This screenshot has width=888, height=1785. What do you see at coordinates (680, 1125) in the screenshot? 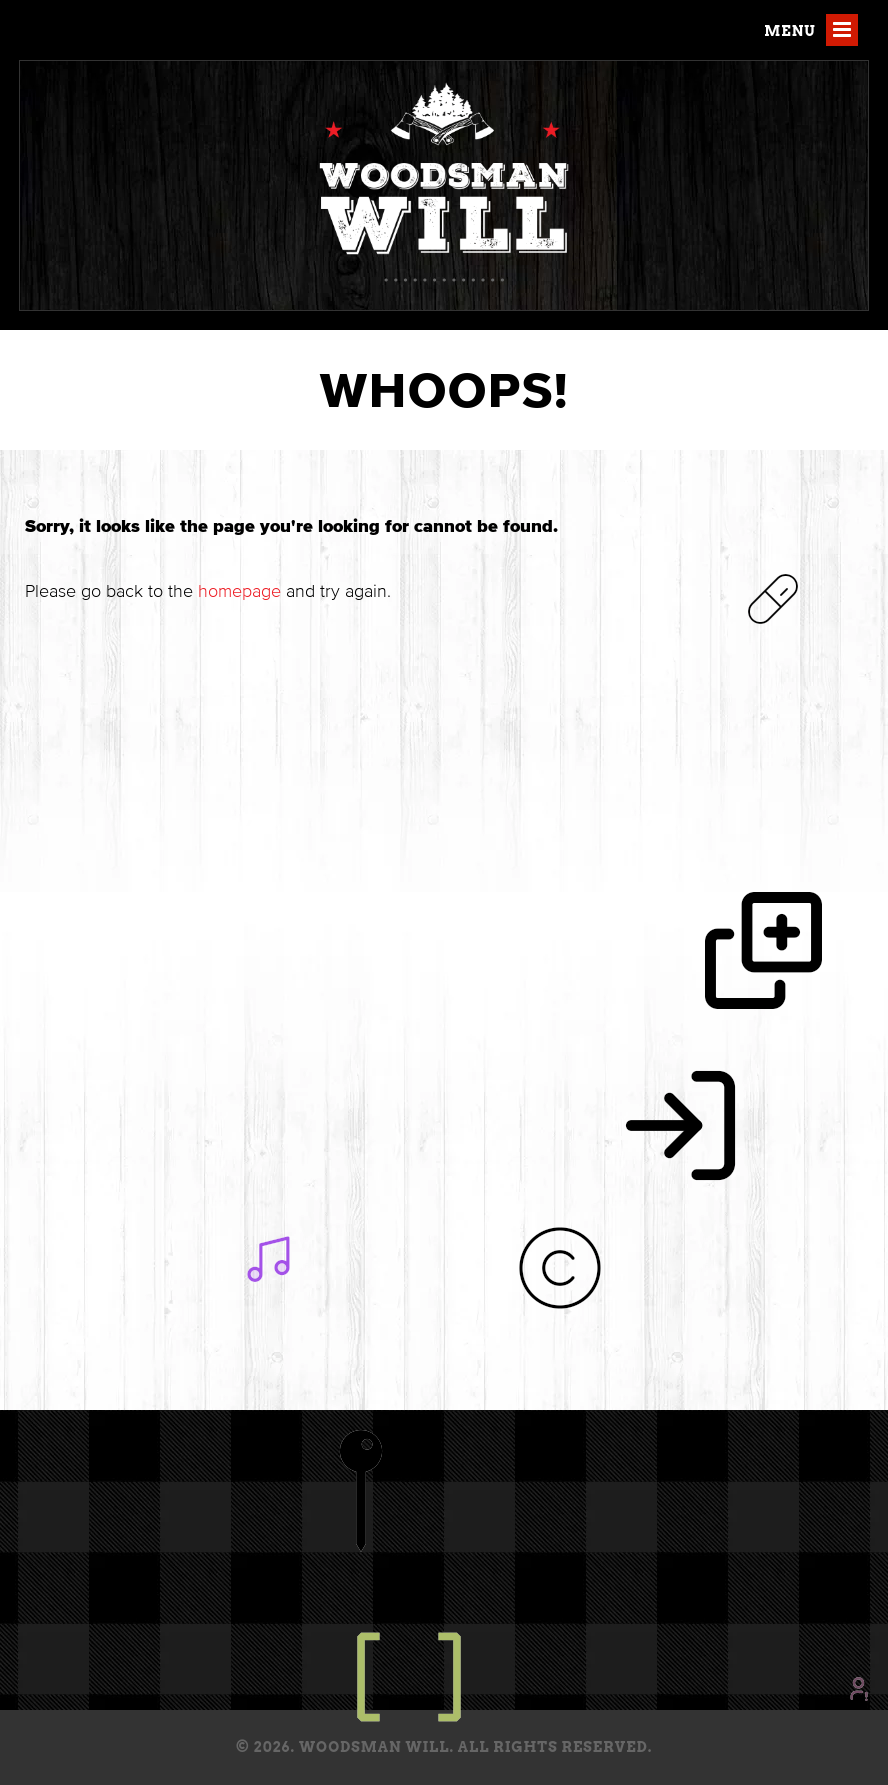
I see `sign in to your account` at bounding box center [680, 1125].